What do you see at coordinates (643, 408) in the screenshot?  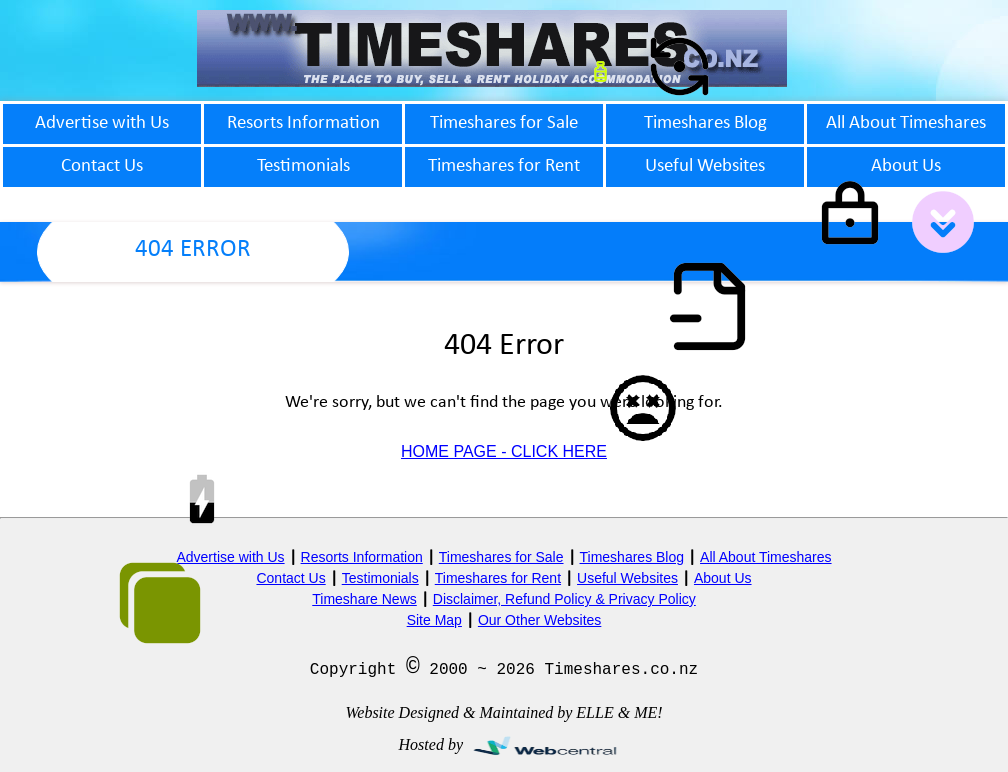 I see `submit negative feedback or rating` at bounding box center [643, 408].